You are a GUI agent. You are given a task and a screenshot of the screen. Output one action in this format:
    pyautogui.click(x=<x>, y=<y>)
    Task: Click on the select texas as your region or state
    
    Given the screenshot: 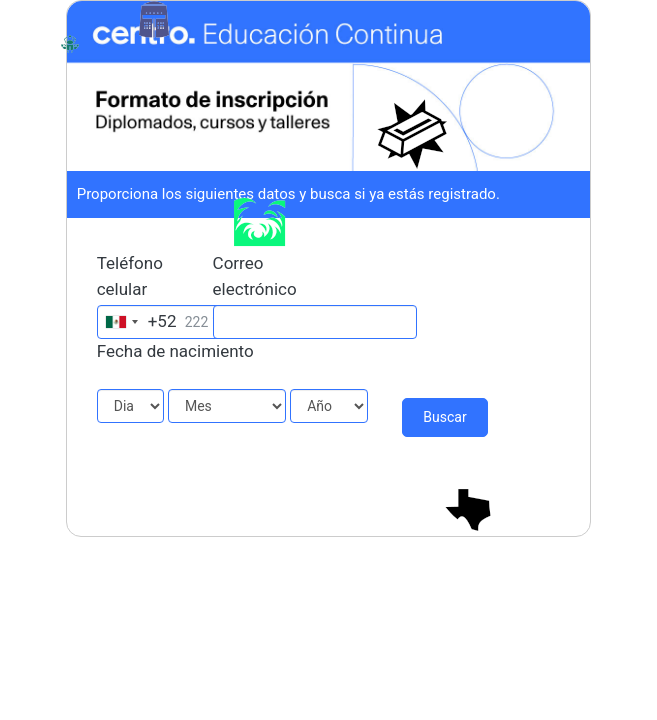 What is the action you would take?
    pyautogui.click(x=468, y=510)
    